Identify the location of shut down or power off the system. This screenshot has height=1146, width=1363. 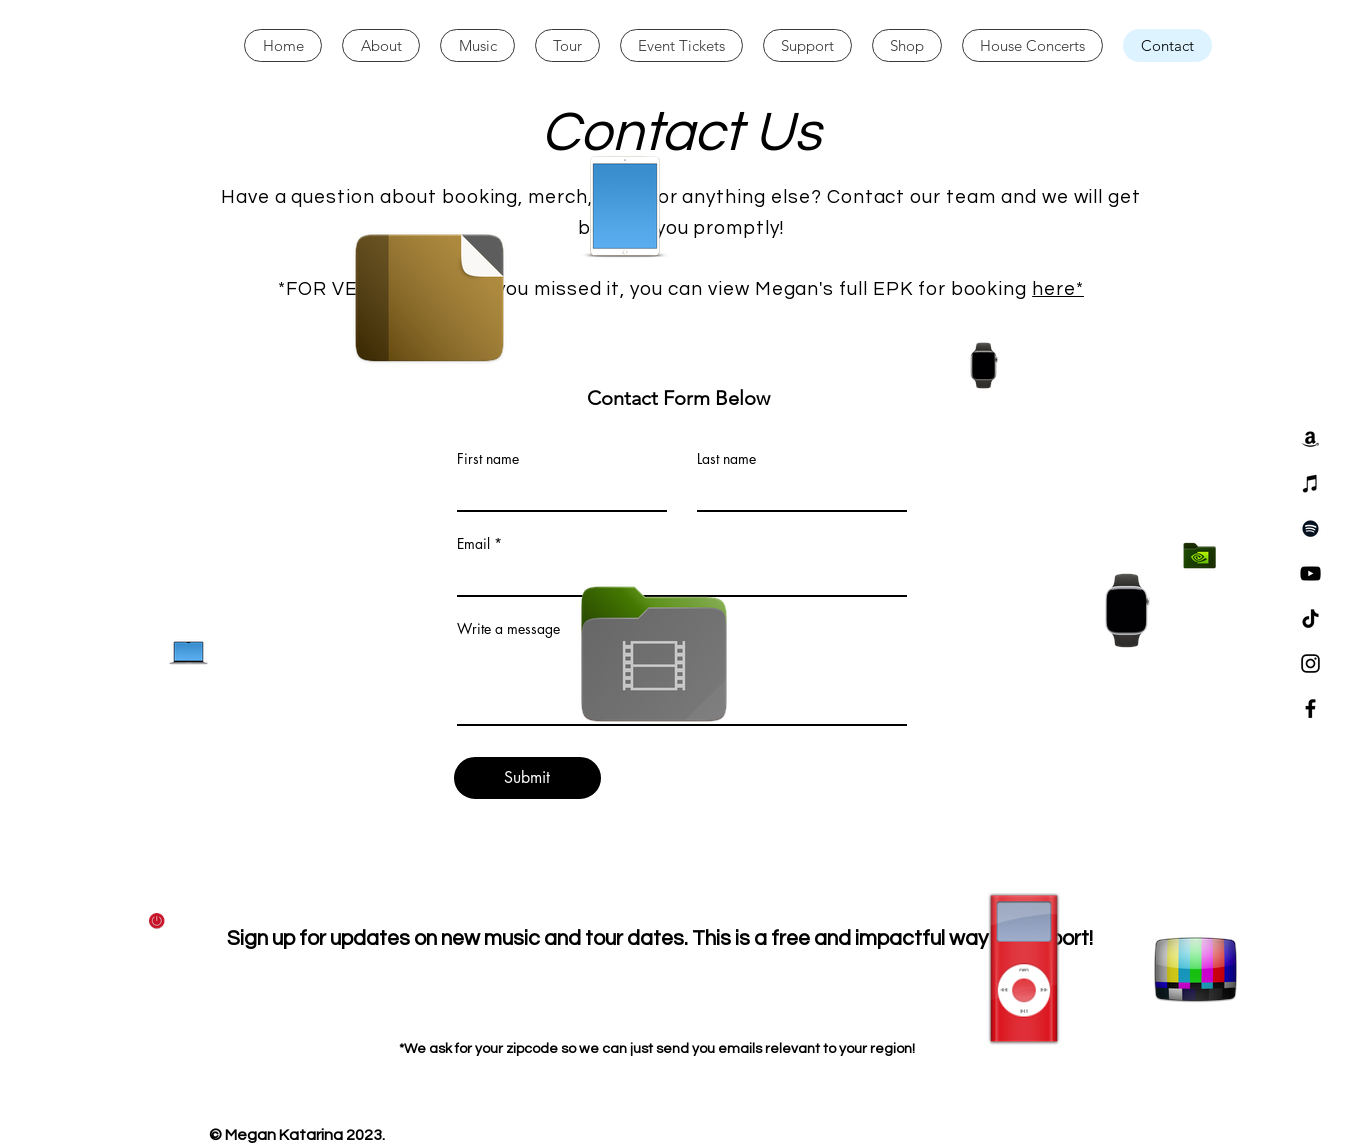
(157, 921).